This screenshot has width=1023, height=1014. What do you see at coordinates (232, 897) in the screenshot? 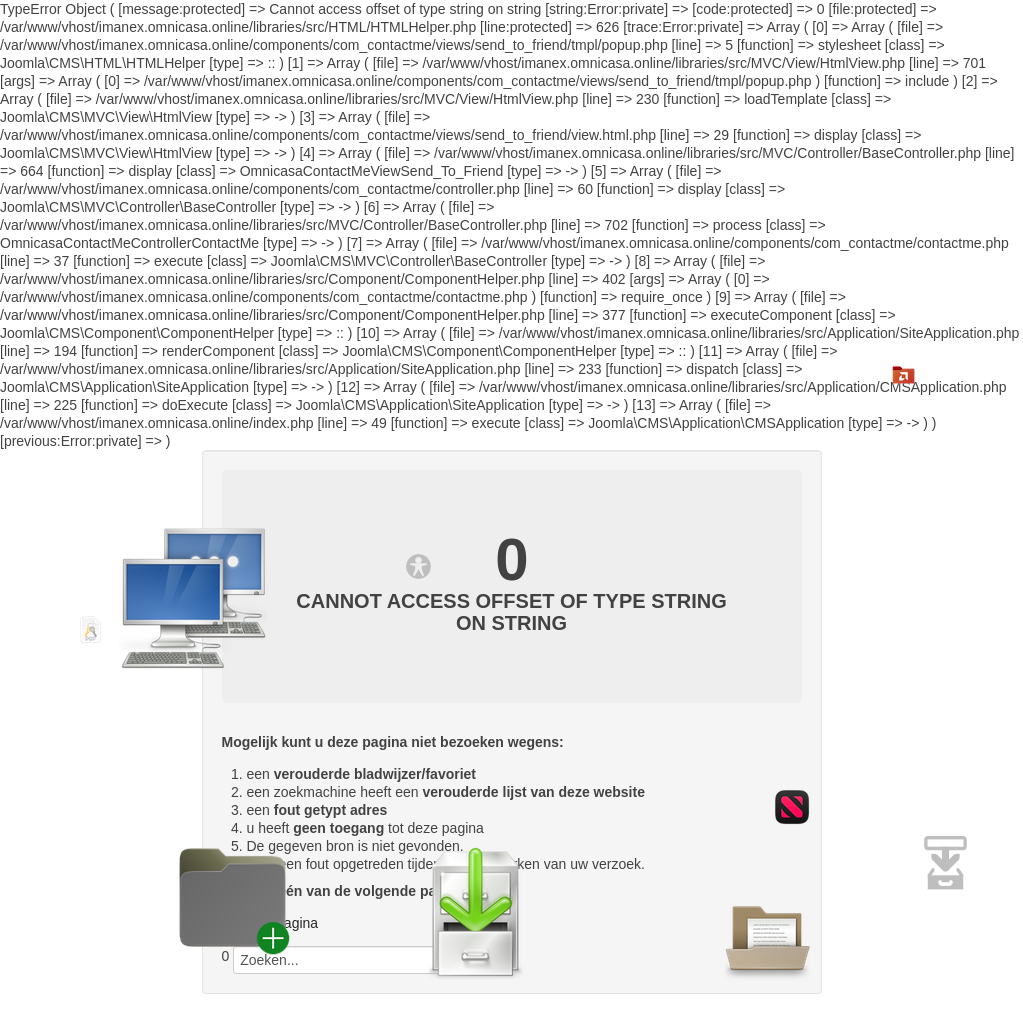
I see `create a new folder` at bounding box center [232, 897].